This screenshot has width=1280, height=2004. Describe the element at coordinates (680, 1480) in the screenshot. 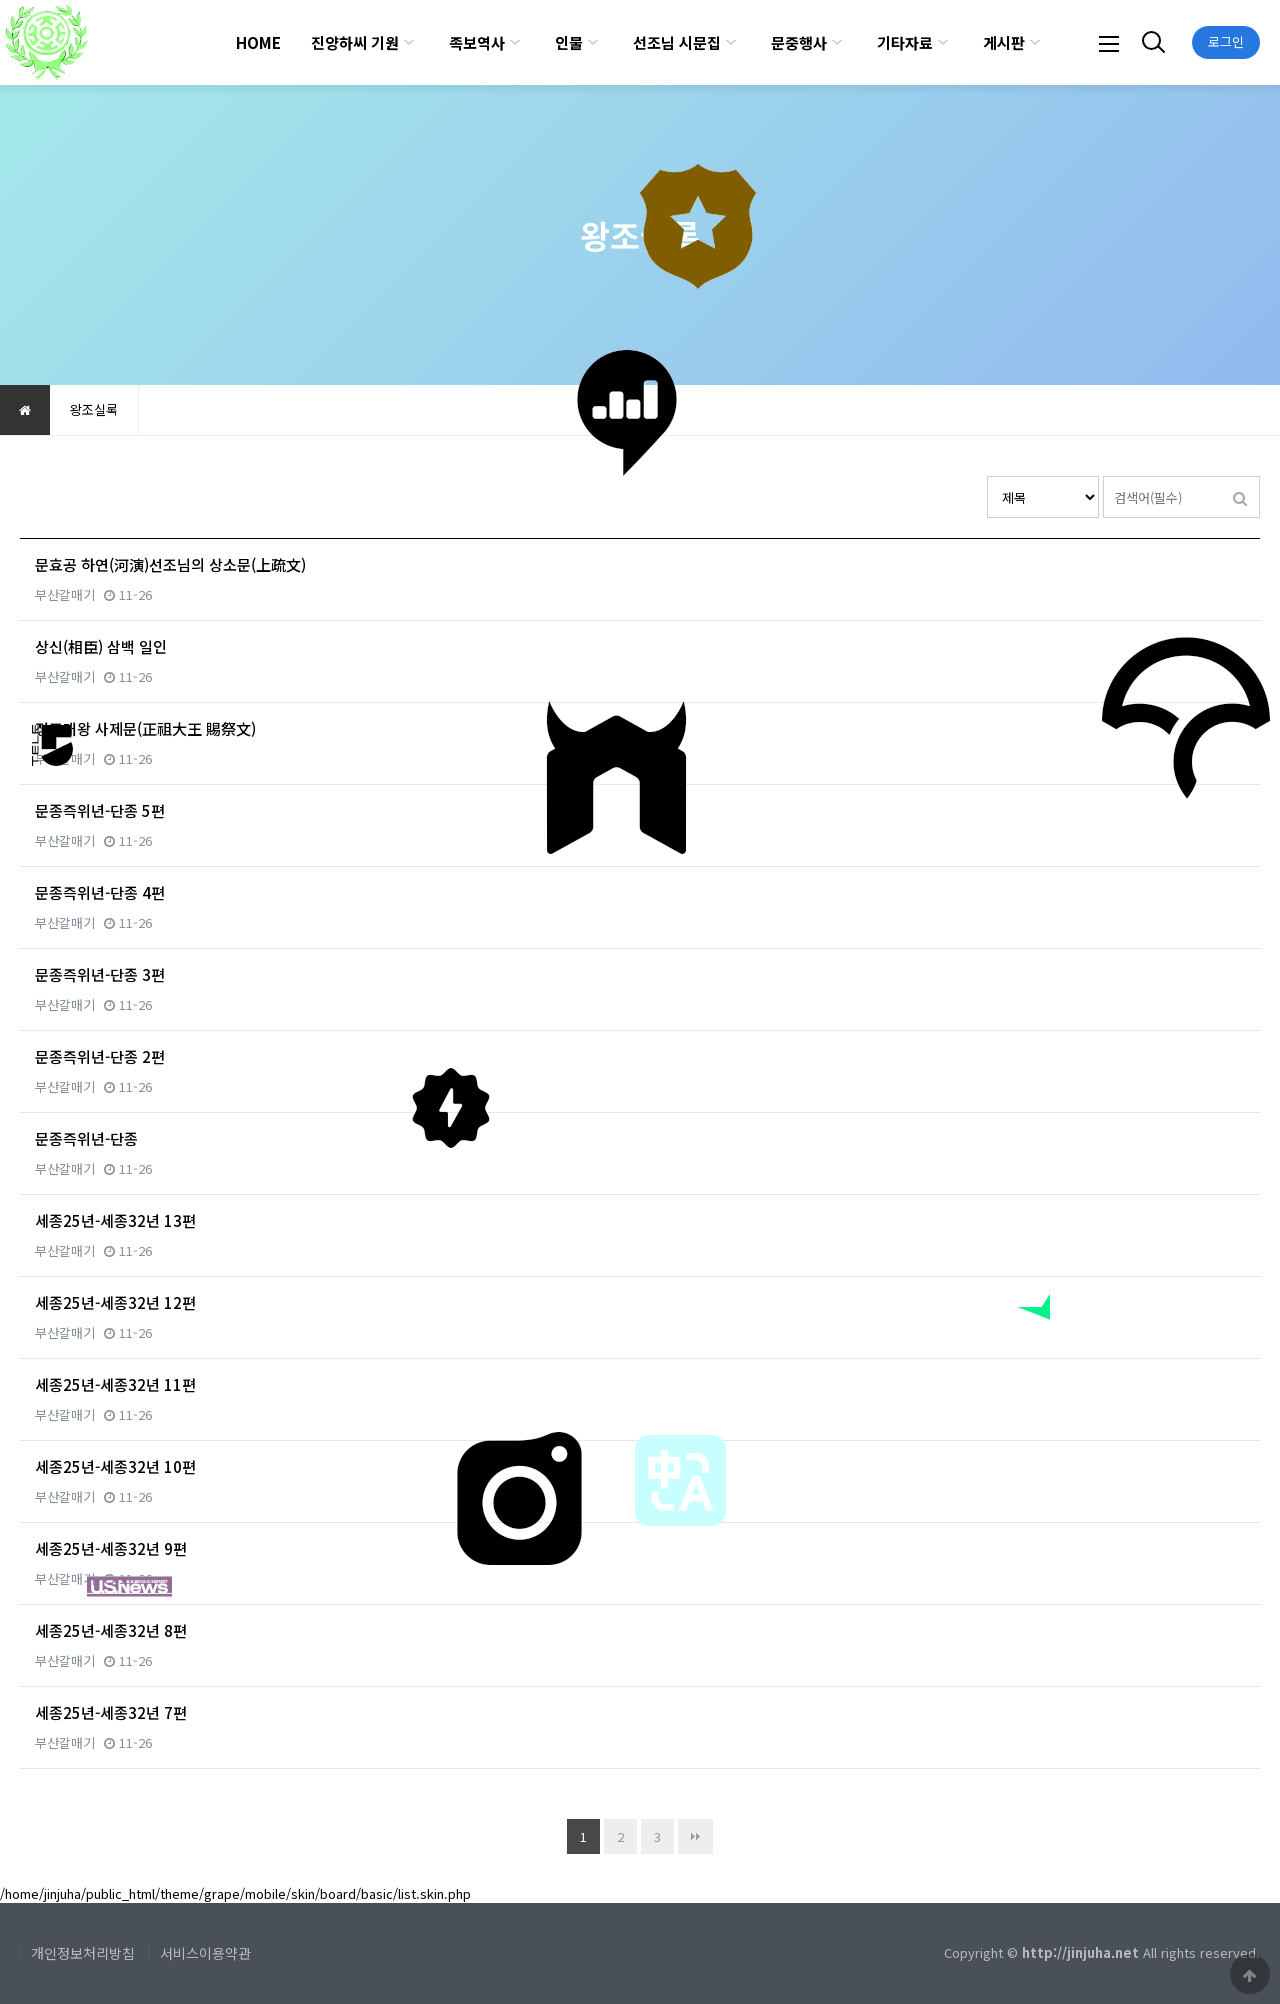

I see `open immersive translate extension` at that location.